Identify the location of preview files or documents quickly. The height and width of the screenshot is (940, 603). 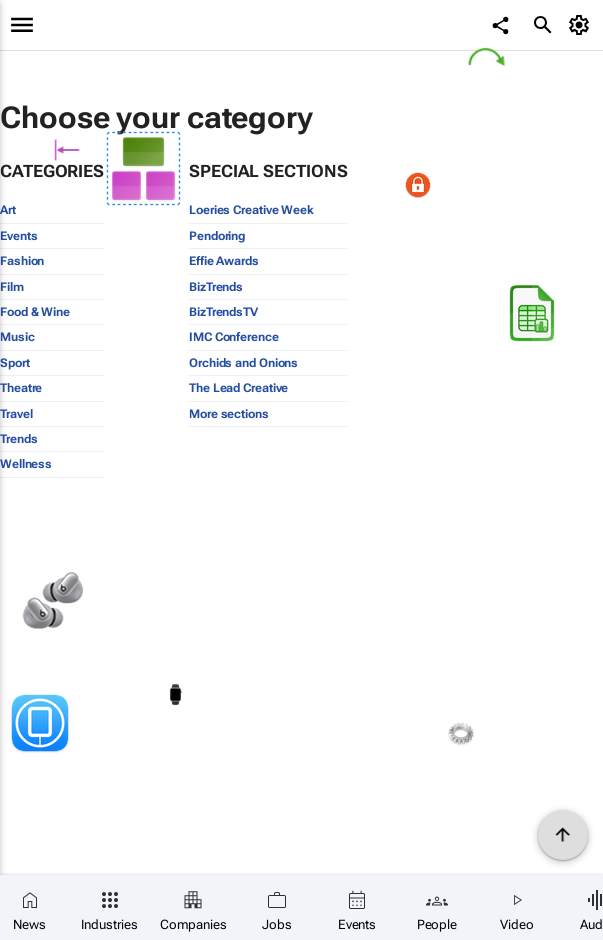
(40, 723).